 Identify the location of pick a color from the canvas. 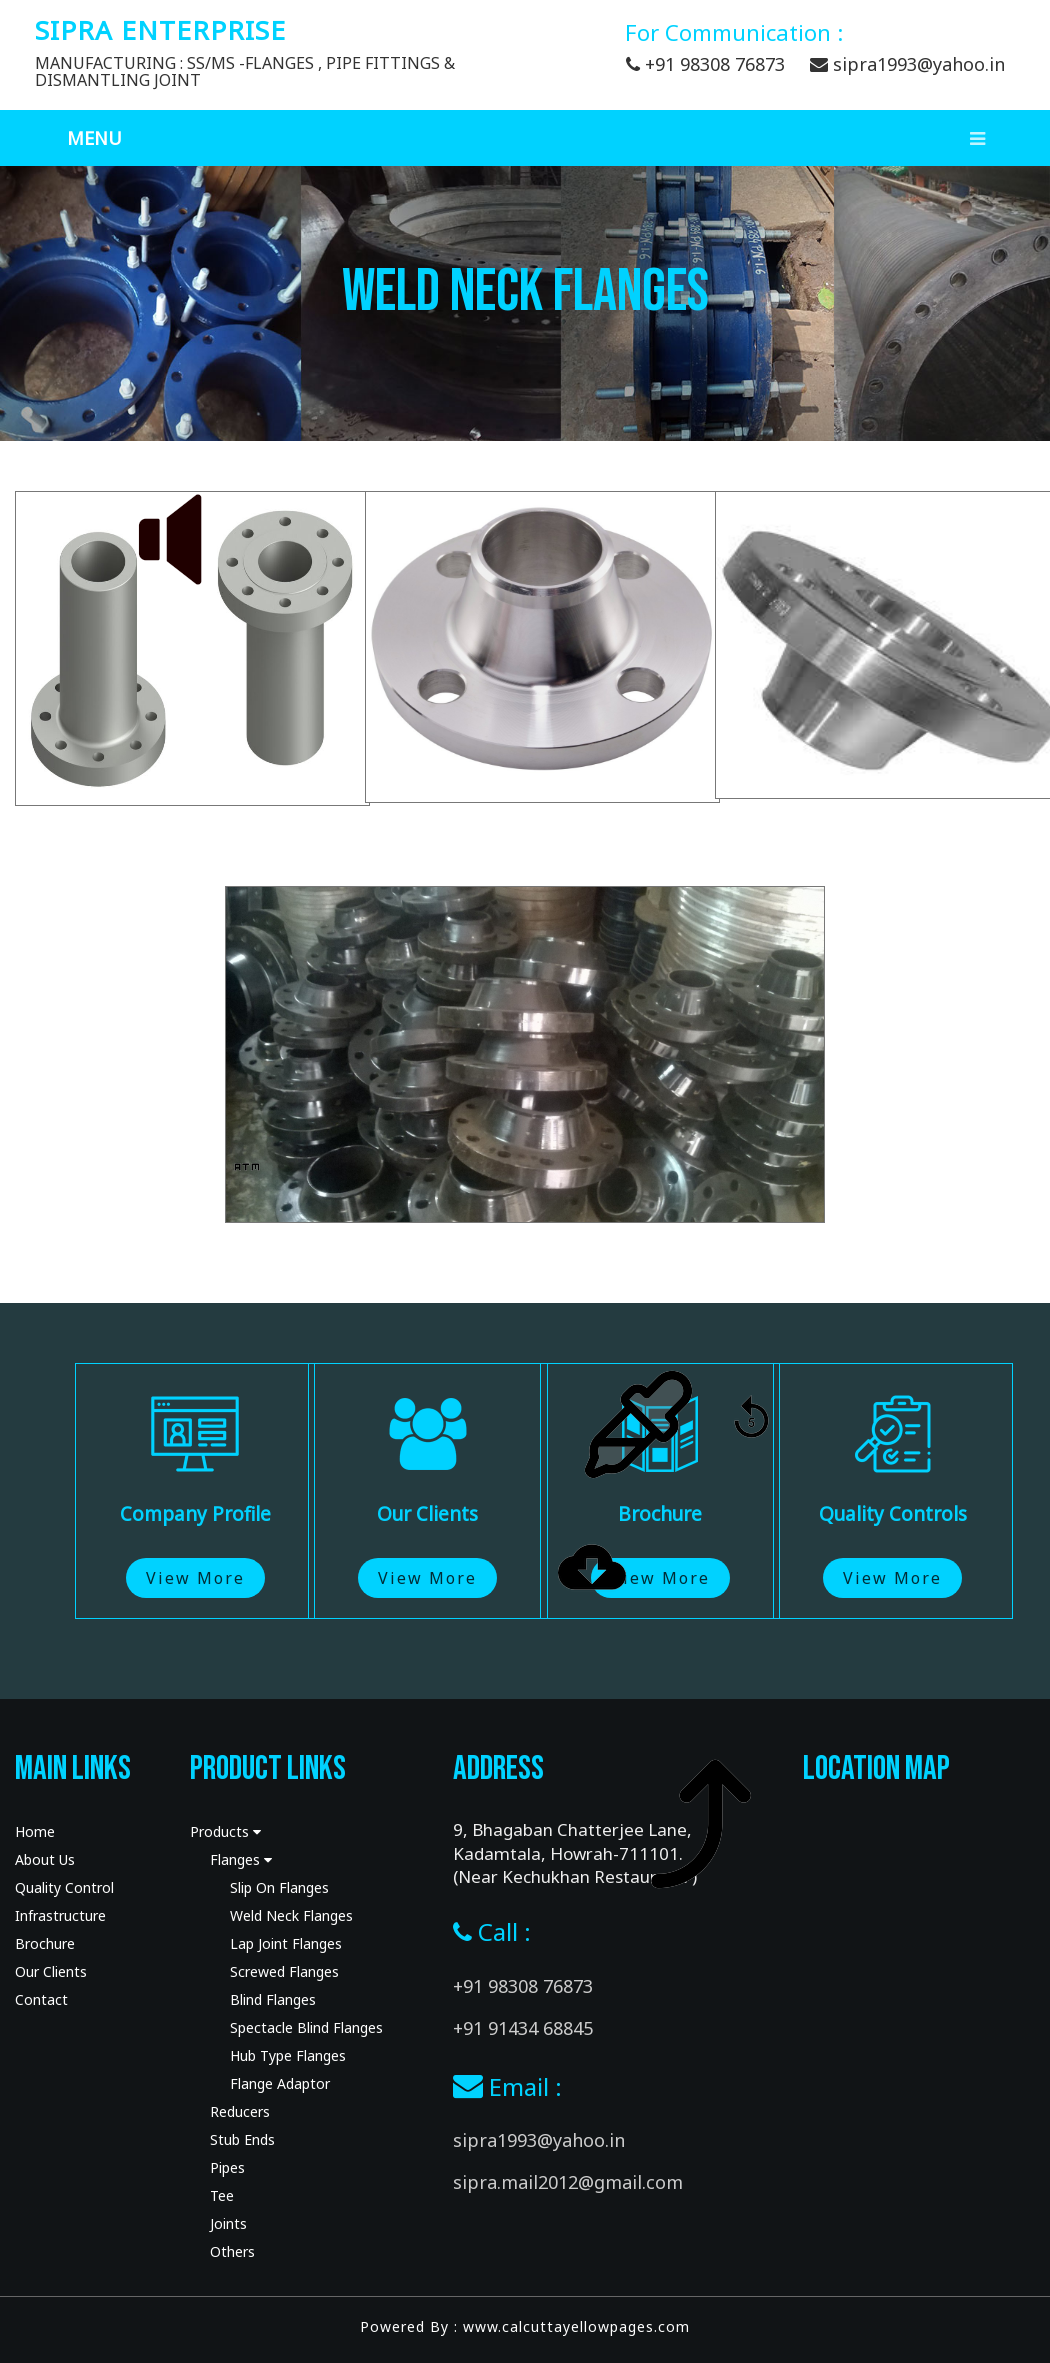
(638, 1424).